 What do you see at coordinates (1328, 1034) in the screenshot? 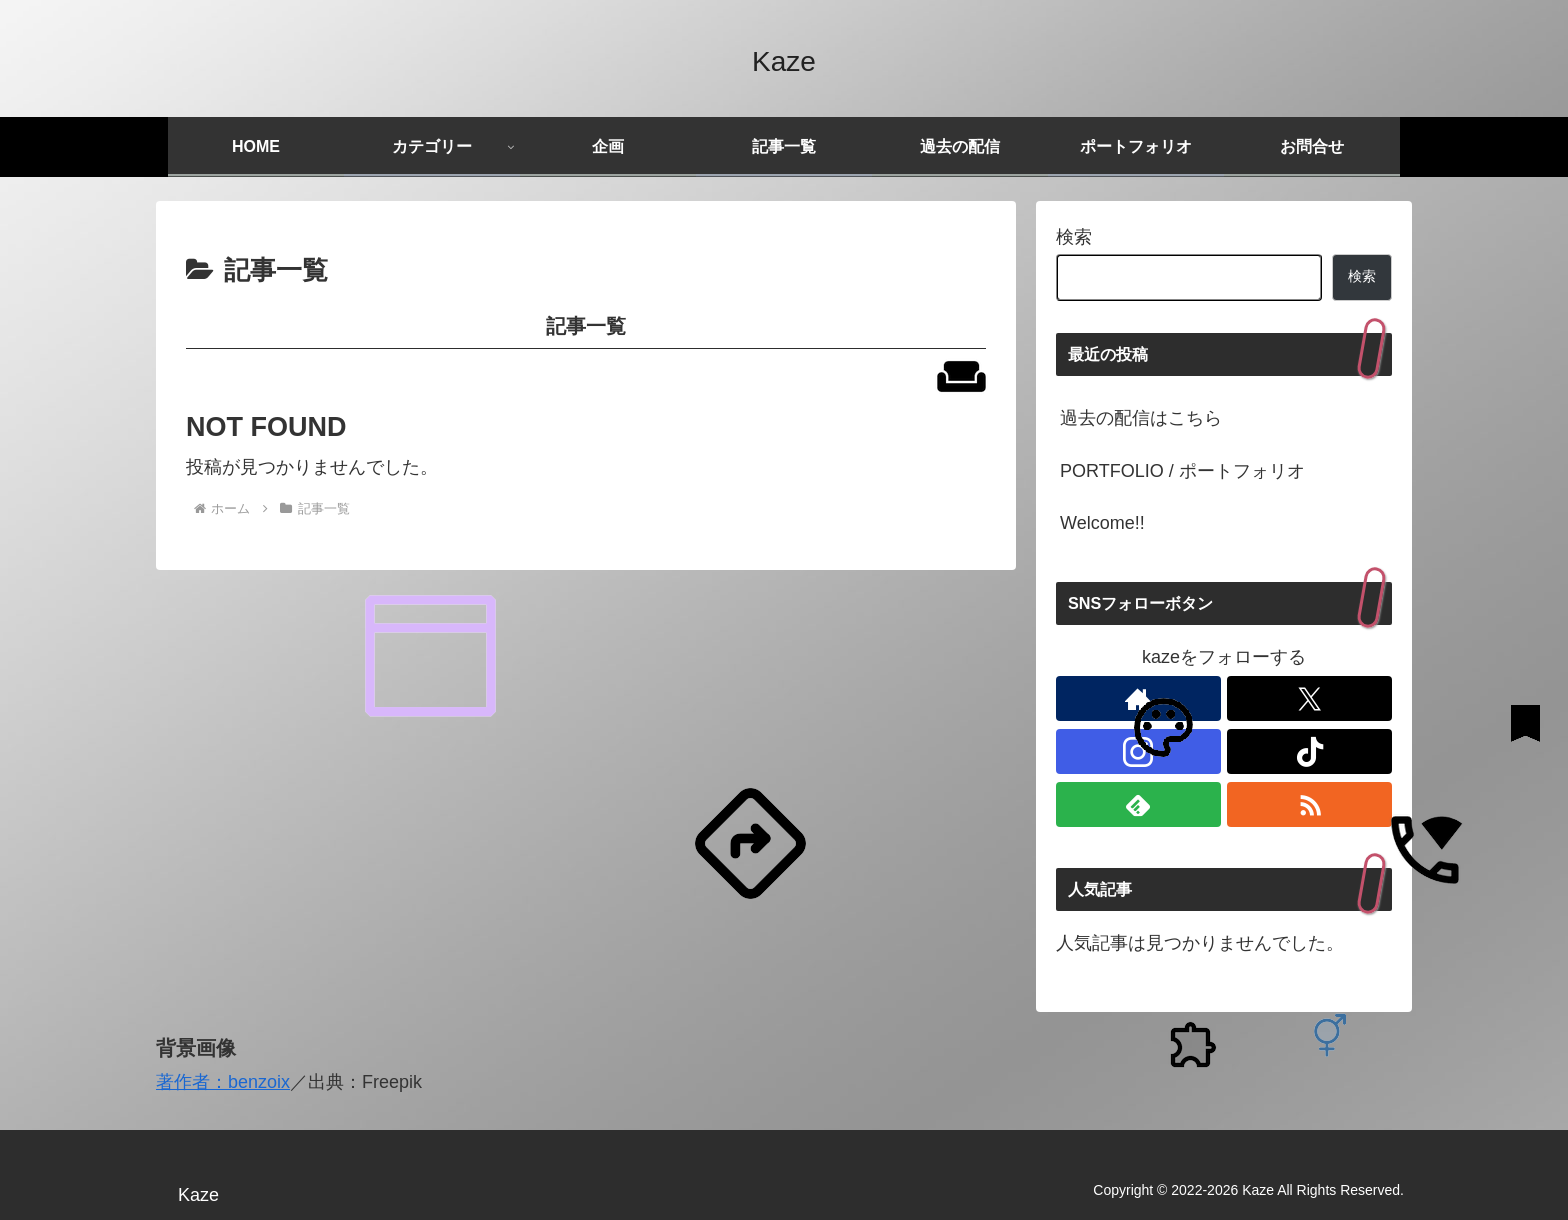
I see `indicates intersex gender identity` at bounding box center [1328, 1034].